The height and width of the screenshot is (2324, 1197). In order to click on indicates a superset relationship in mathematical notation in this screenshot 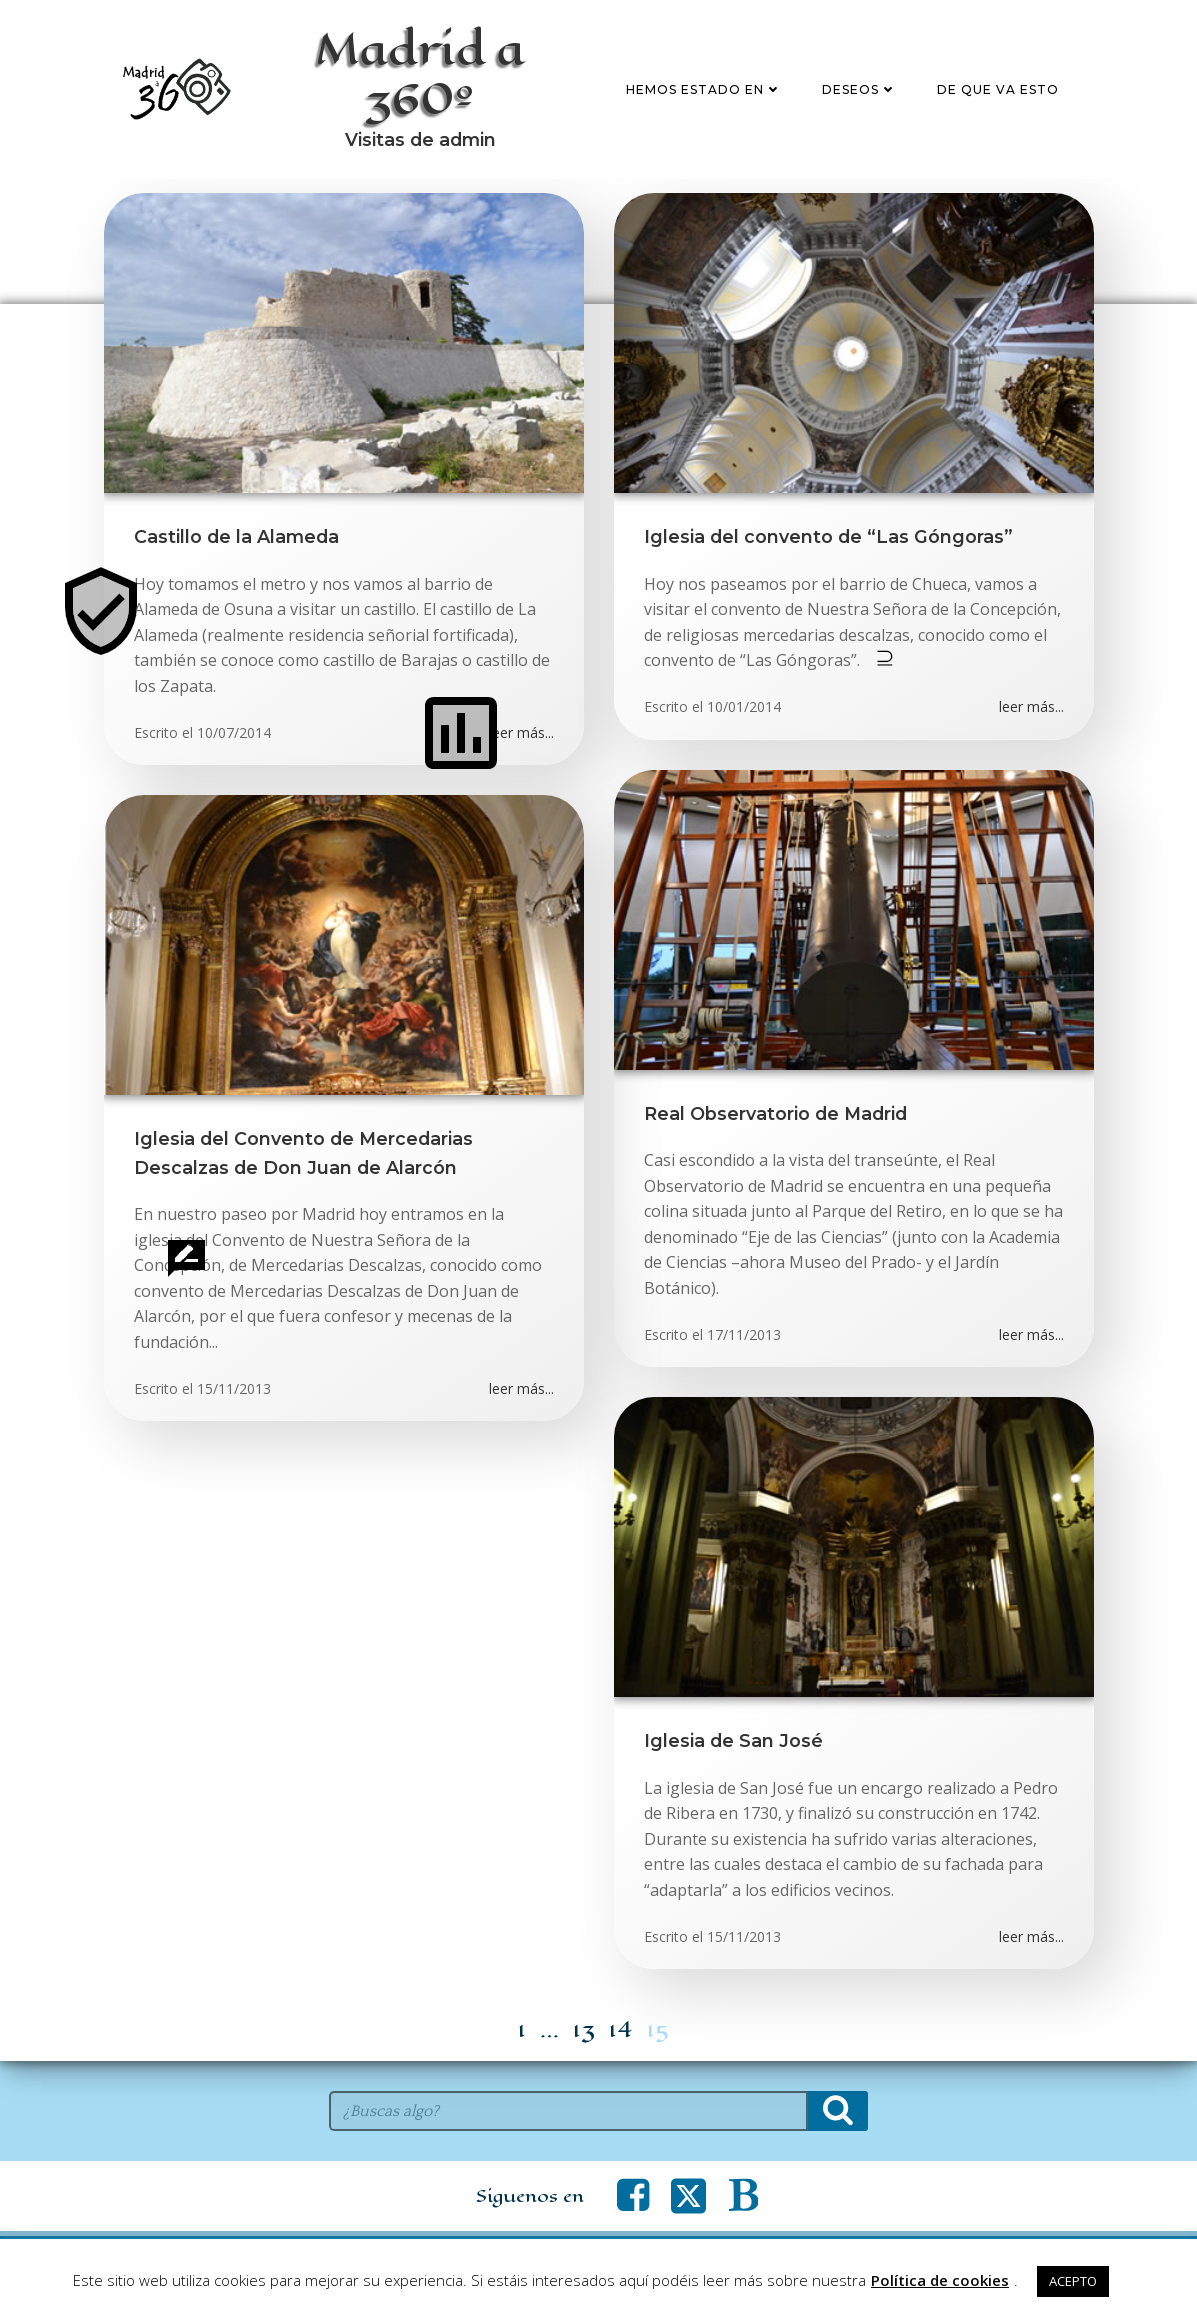, I will do `click(884, 658)`.